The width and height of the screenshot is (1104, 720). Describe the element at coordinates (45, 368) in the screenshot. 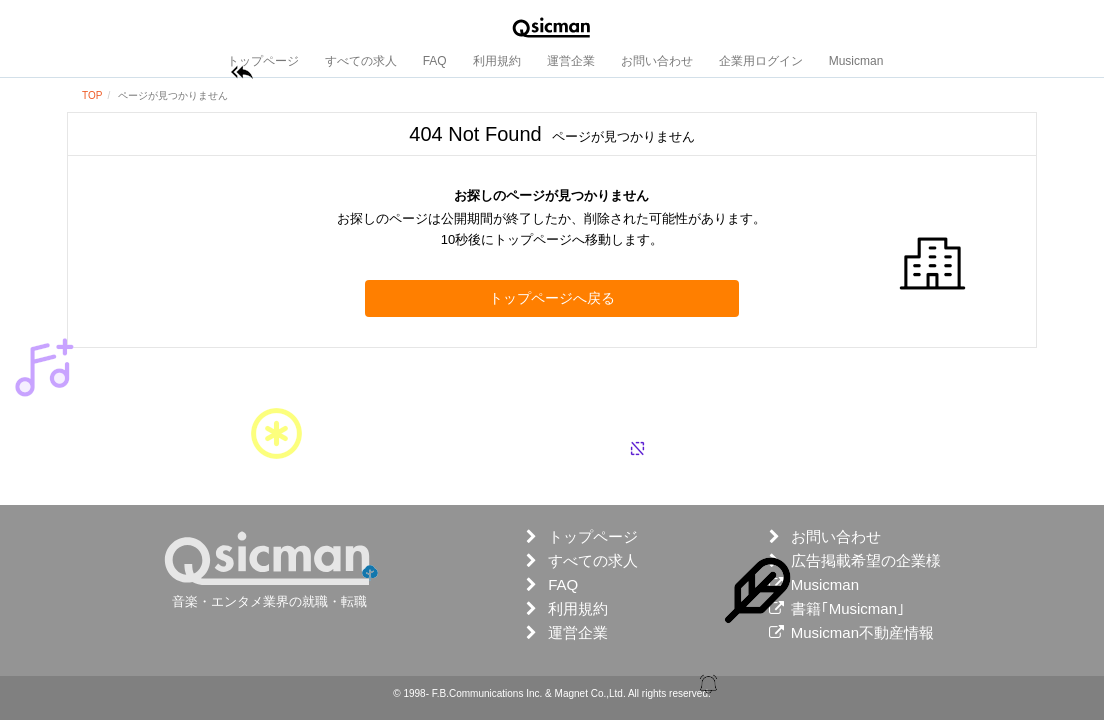

I see `add a new song to your library` at that location.